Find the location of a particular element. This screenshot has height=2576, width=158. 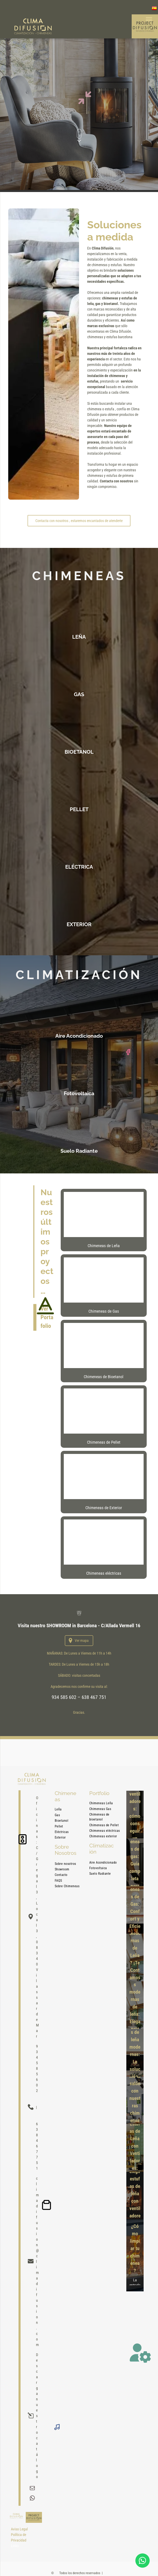

set text baseline alignment is located at coordinates (45, 1306).